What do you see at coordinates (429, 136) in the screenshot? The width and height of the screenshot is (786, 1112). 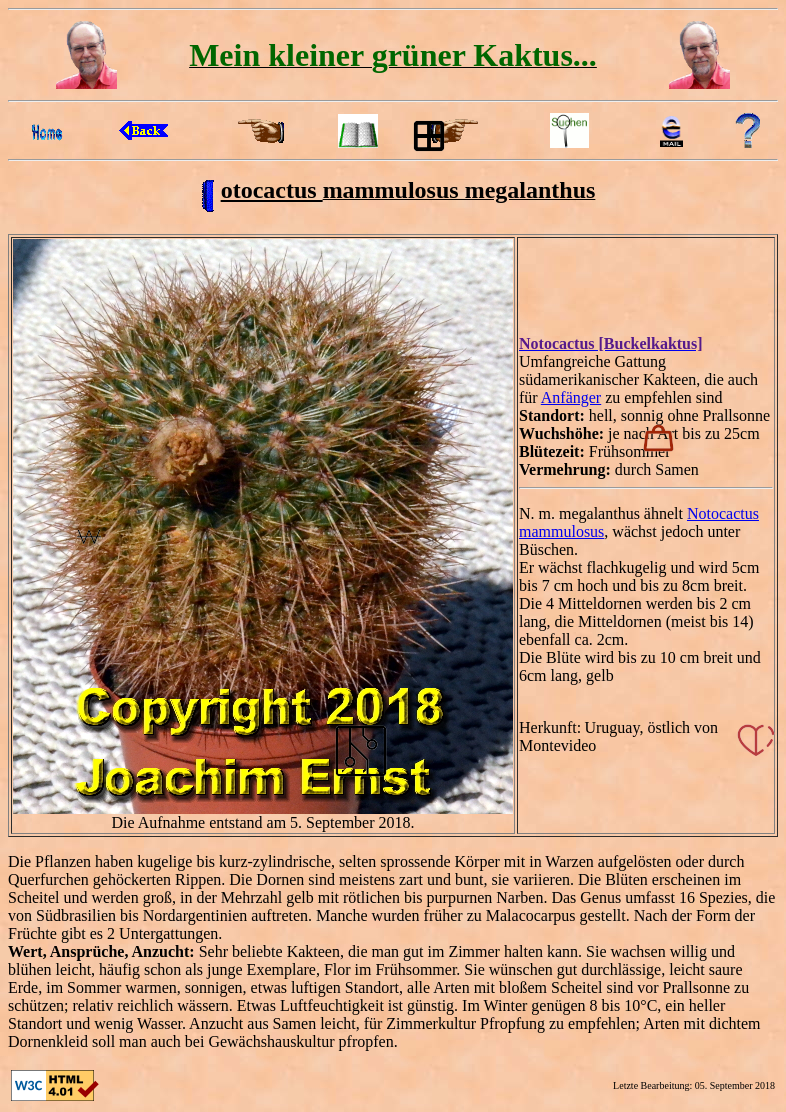 I see `view items in grid layout` at bounding box center [429, 136].